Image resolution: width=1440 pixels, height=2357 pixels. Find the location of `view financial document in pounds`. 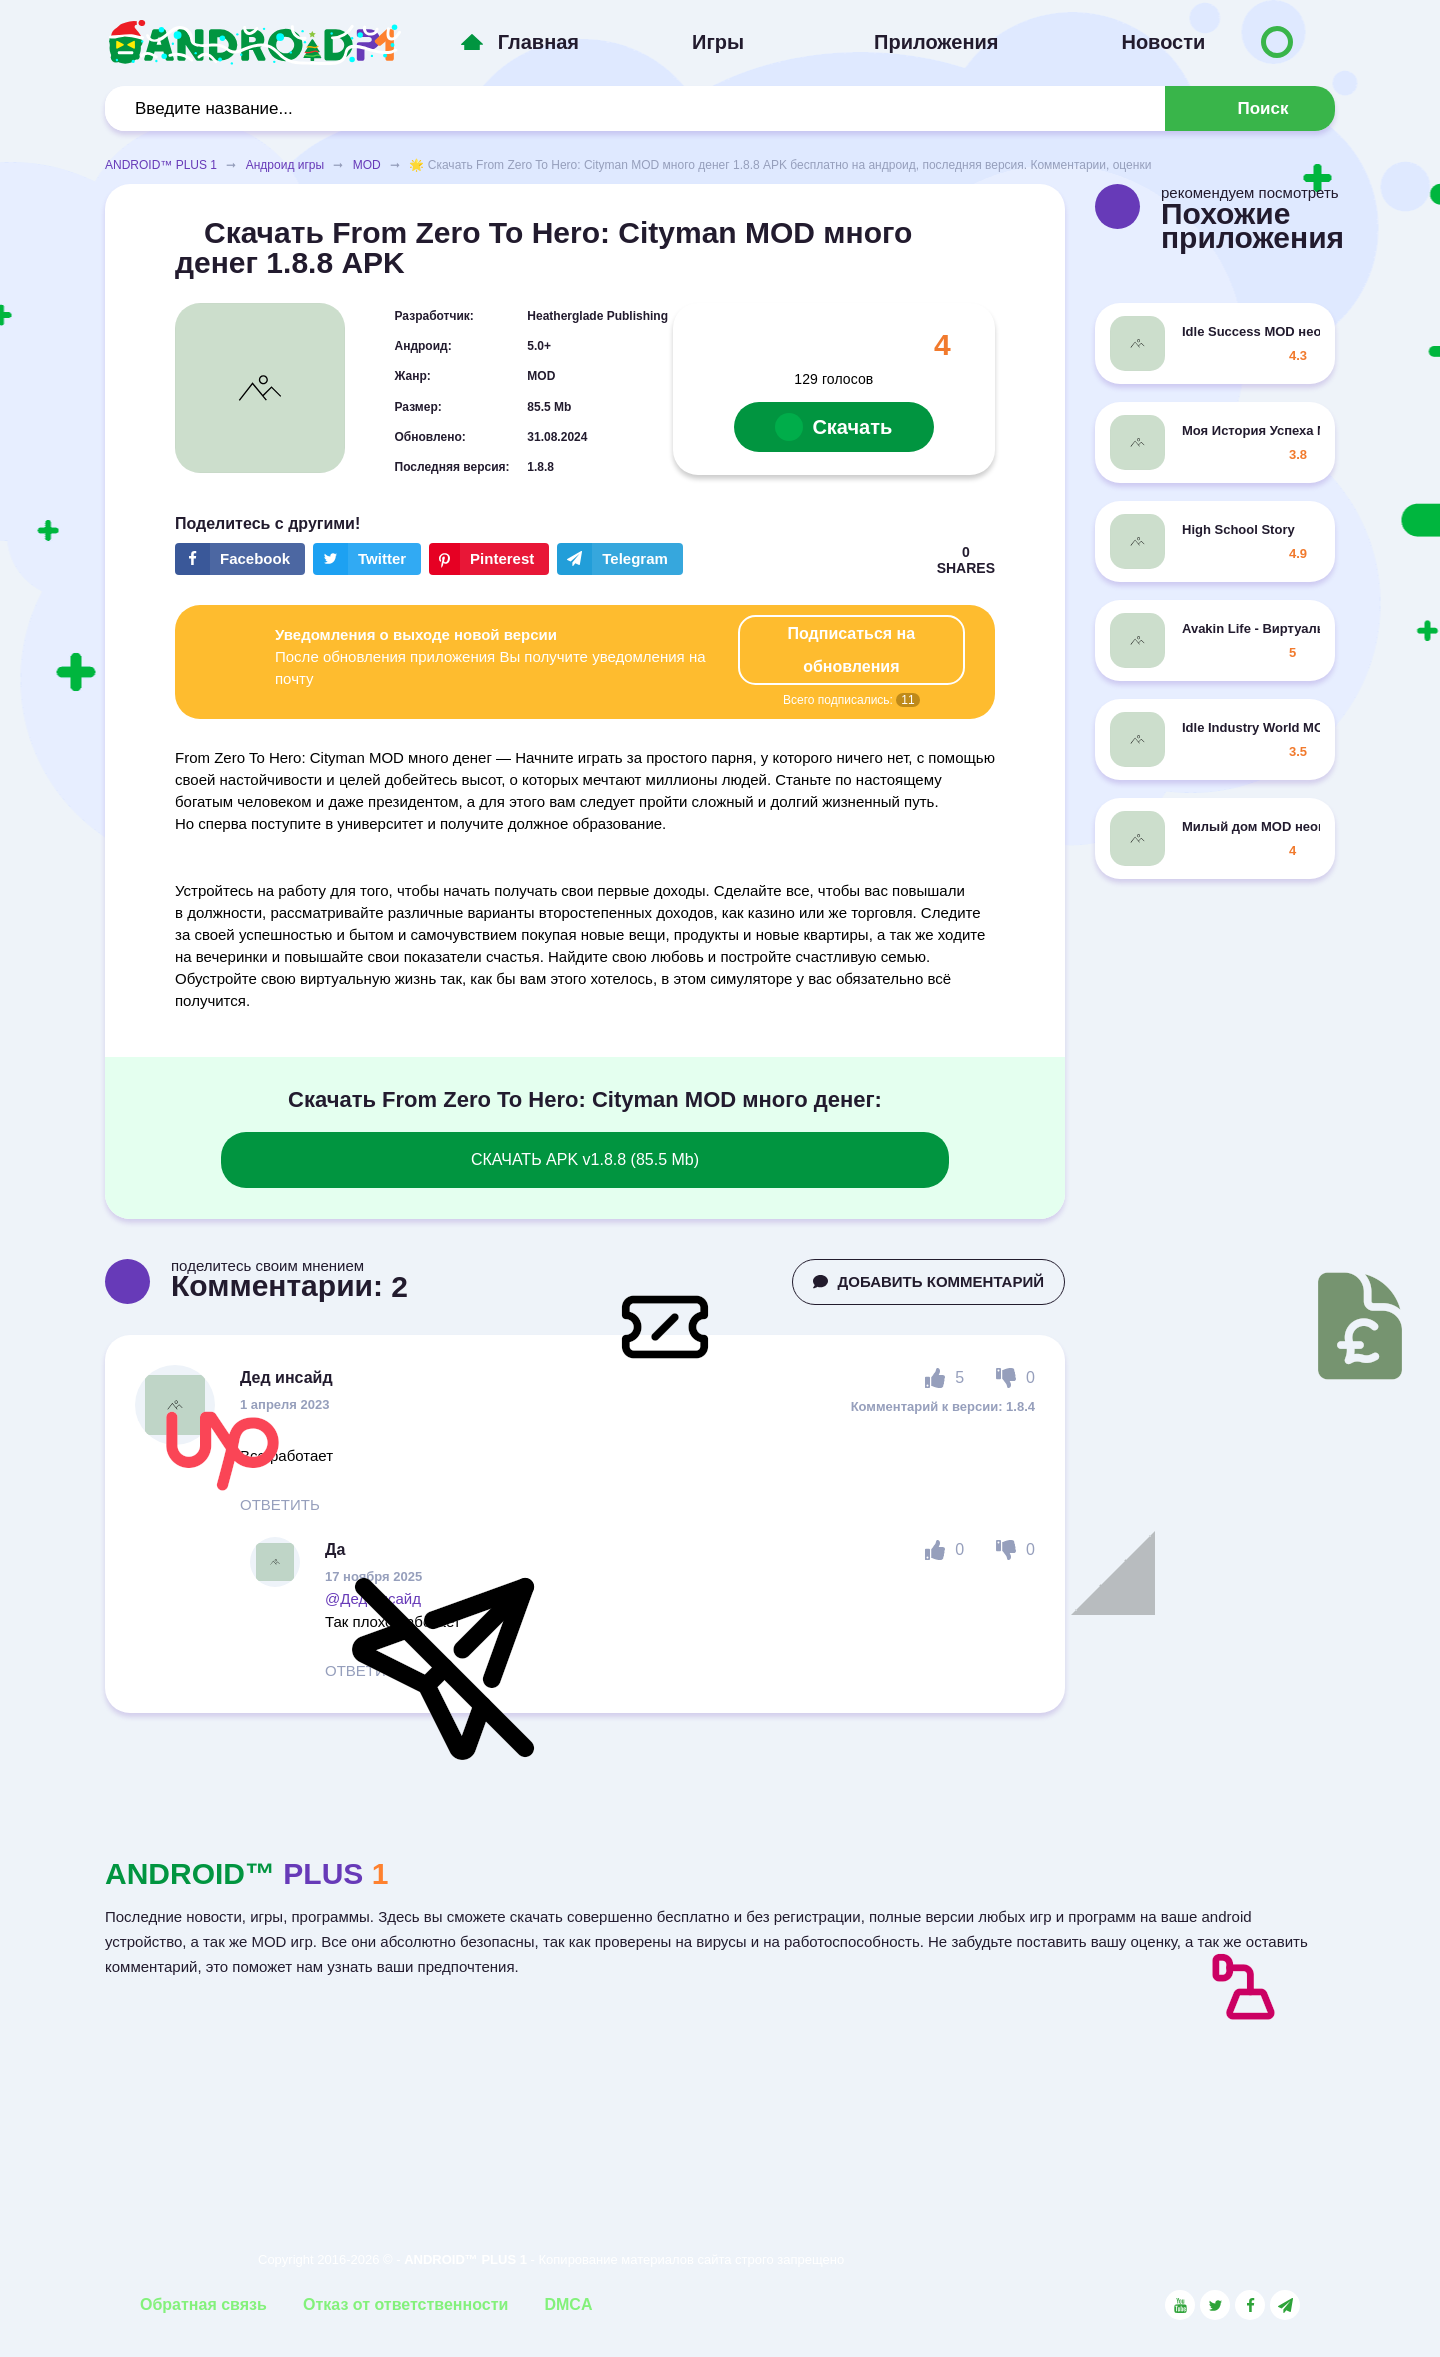

view financial document in pounds is located at coordinates (1360, 1326).